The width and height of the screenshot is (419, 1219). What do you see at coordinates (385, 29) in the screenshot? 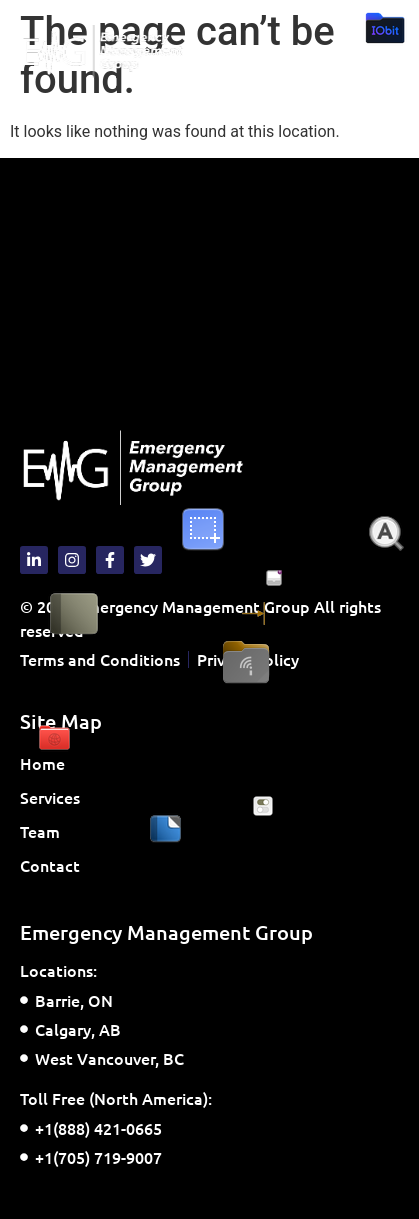
I see `open the IObit application folder` at bounding box center [385, 29].